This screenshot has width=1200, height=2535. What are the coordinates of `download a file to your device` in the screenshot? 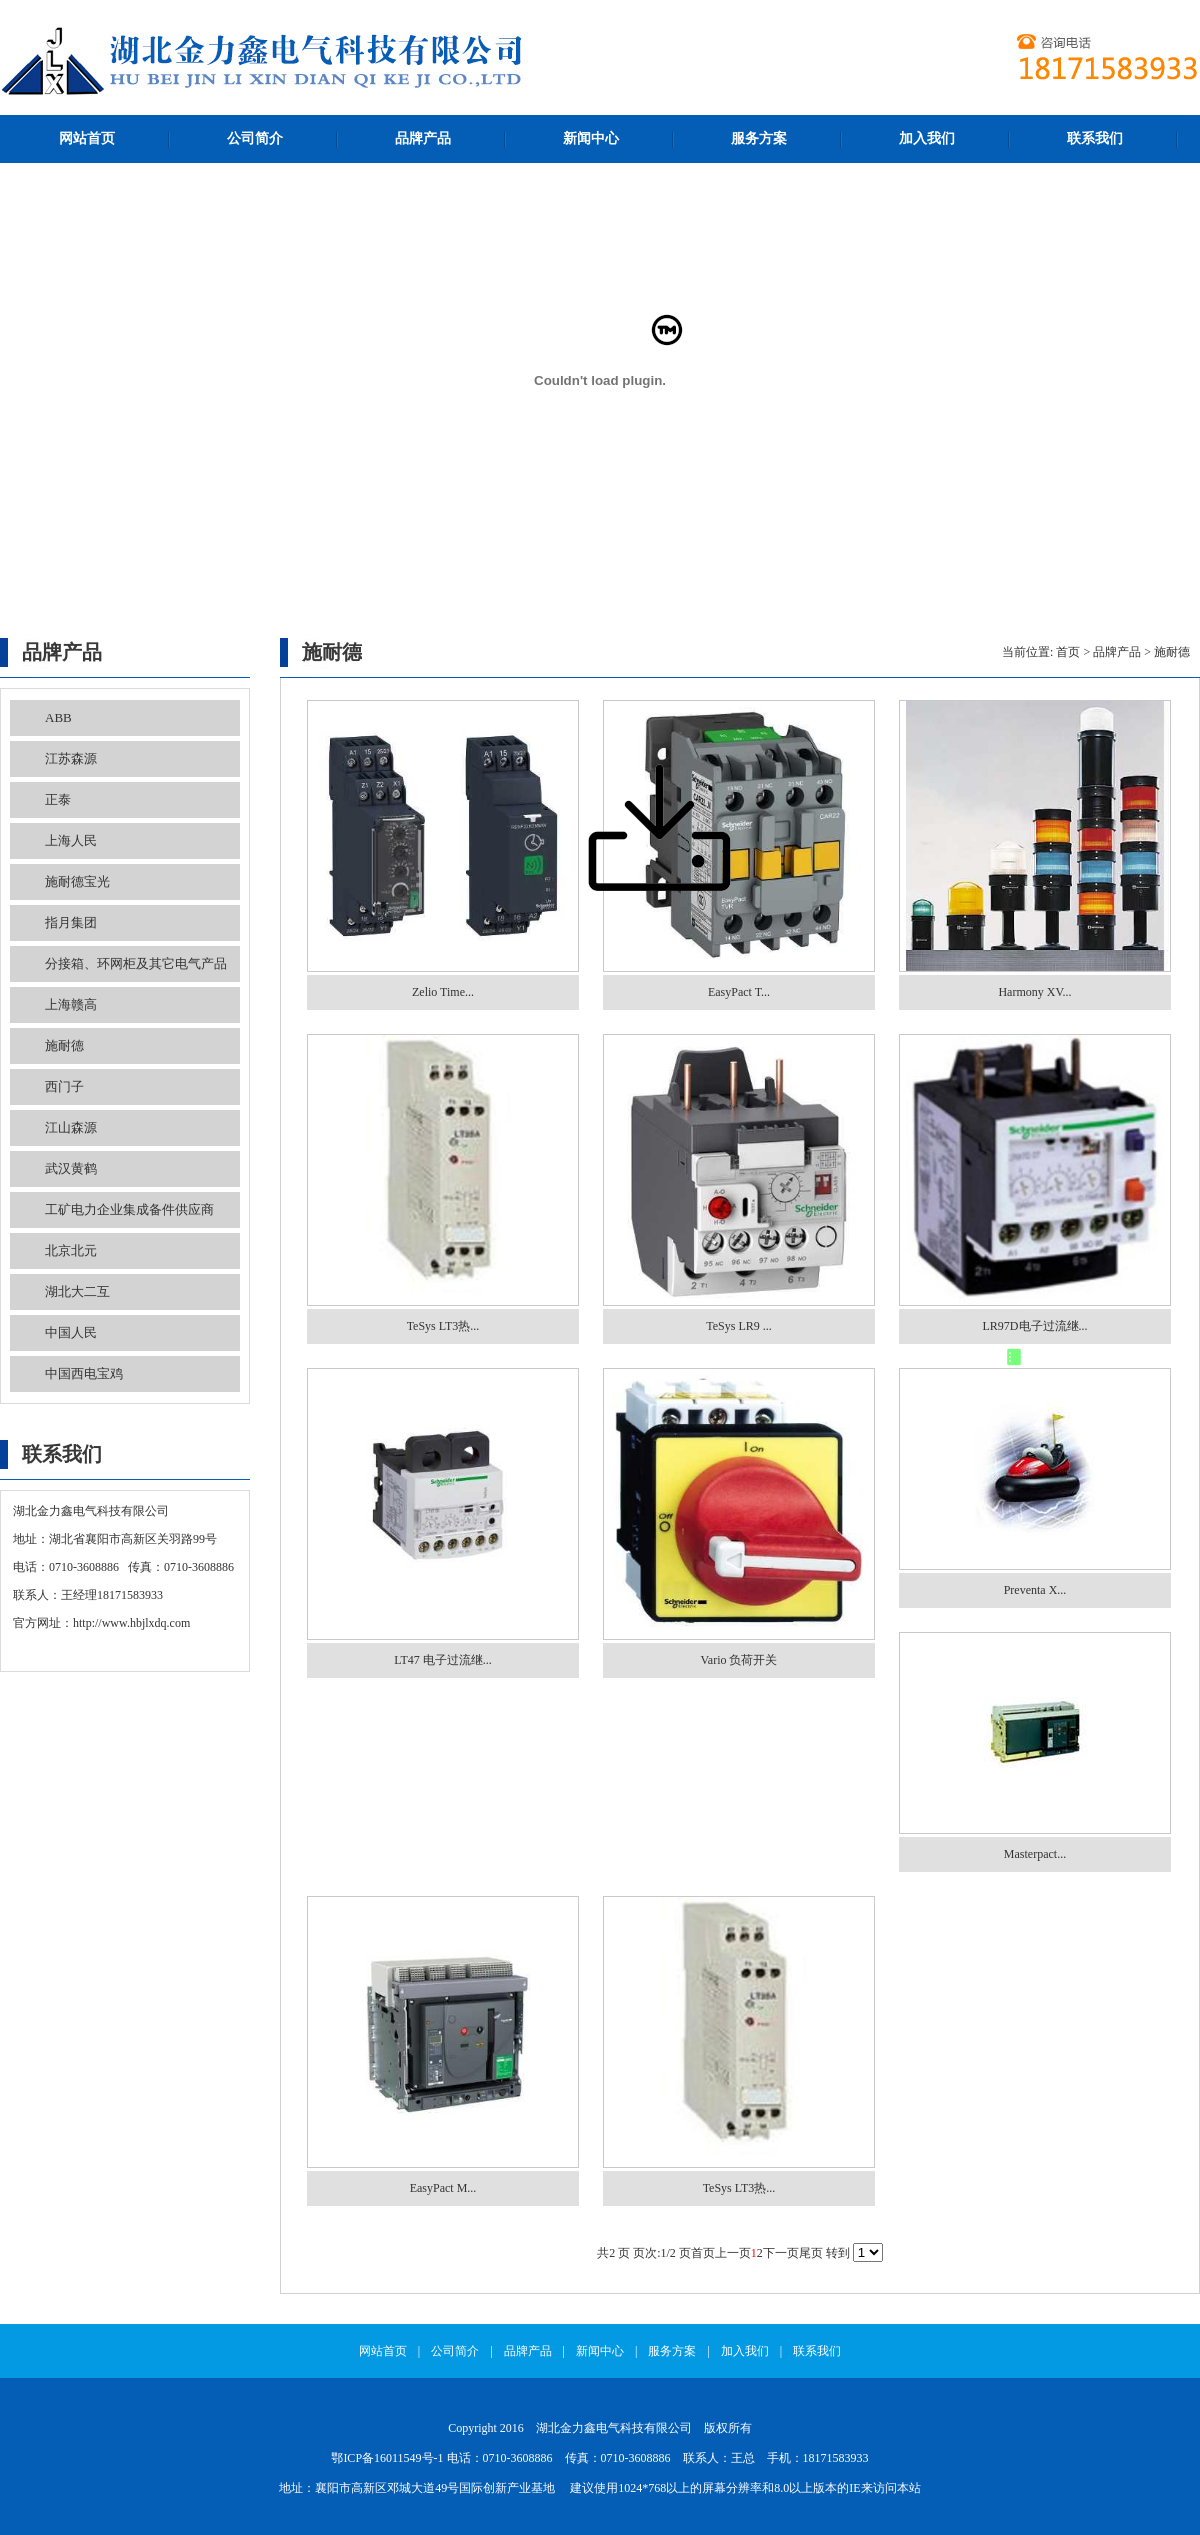 It's located at (659, 835).